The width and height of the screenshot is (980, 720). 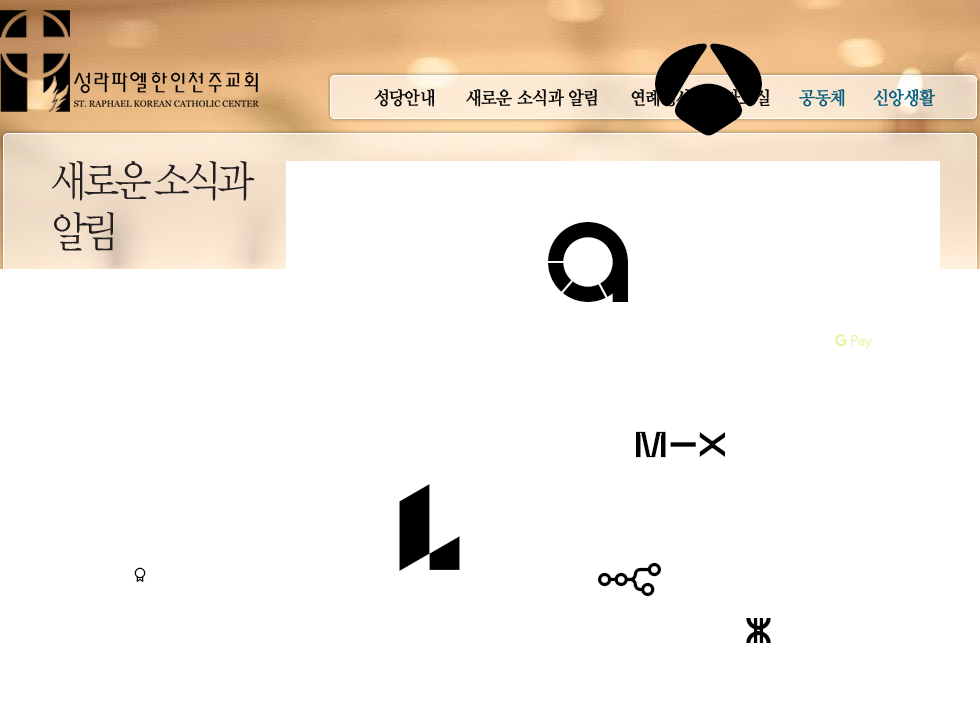 I want to click on open the Antena 3 app, so click(x=708, y=89).